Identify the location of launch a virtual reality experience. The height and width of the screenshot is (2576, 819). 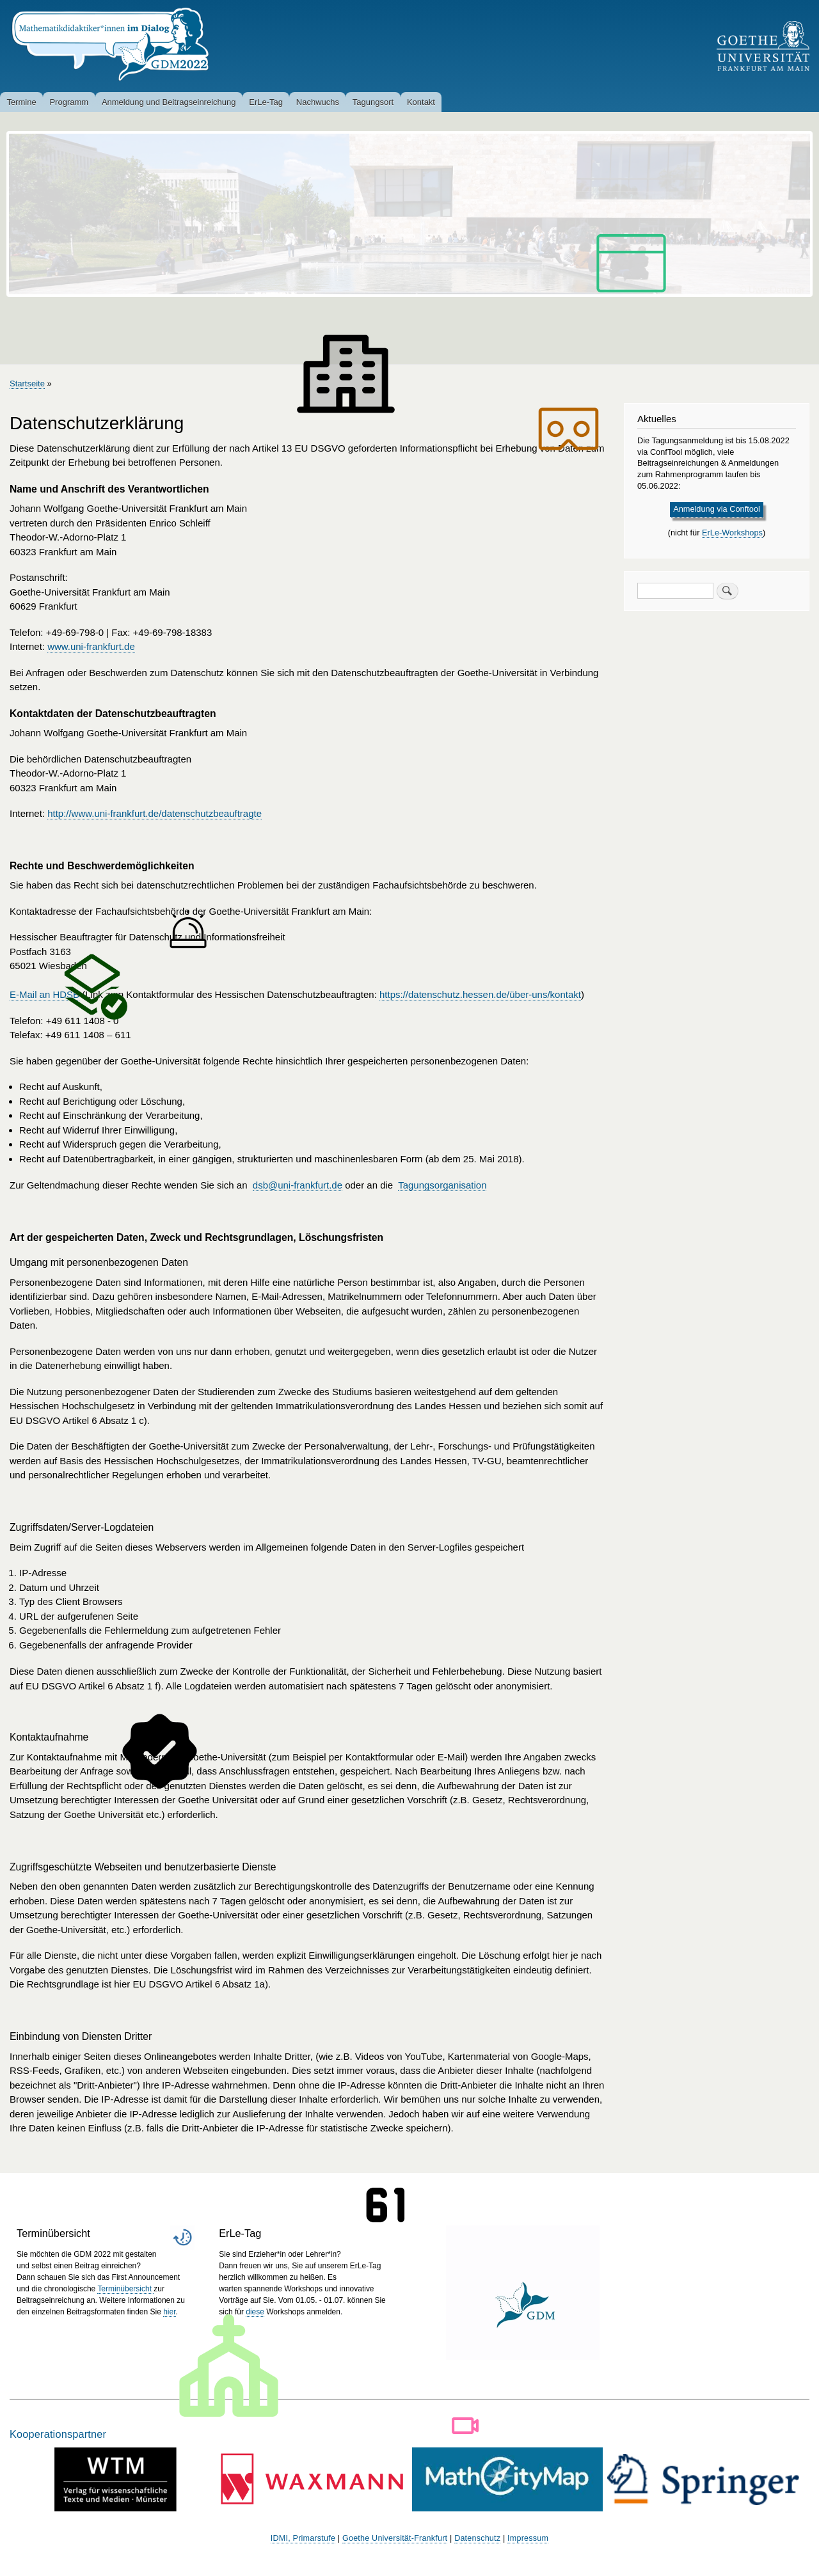
(568, 429).